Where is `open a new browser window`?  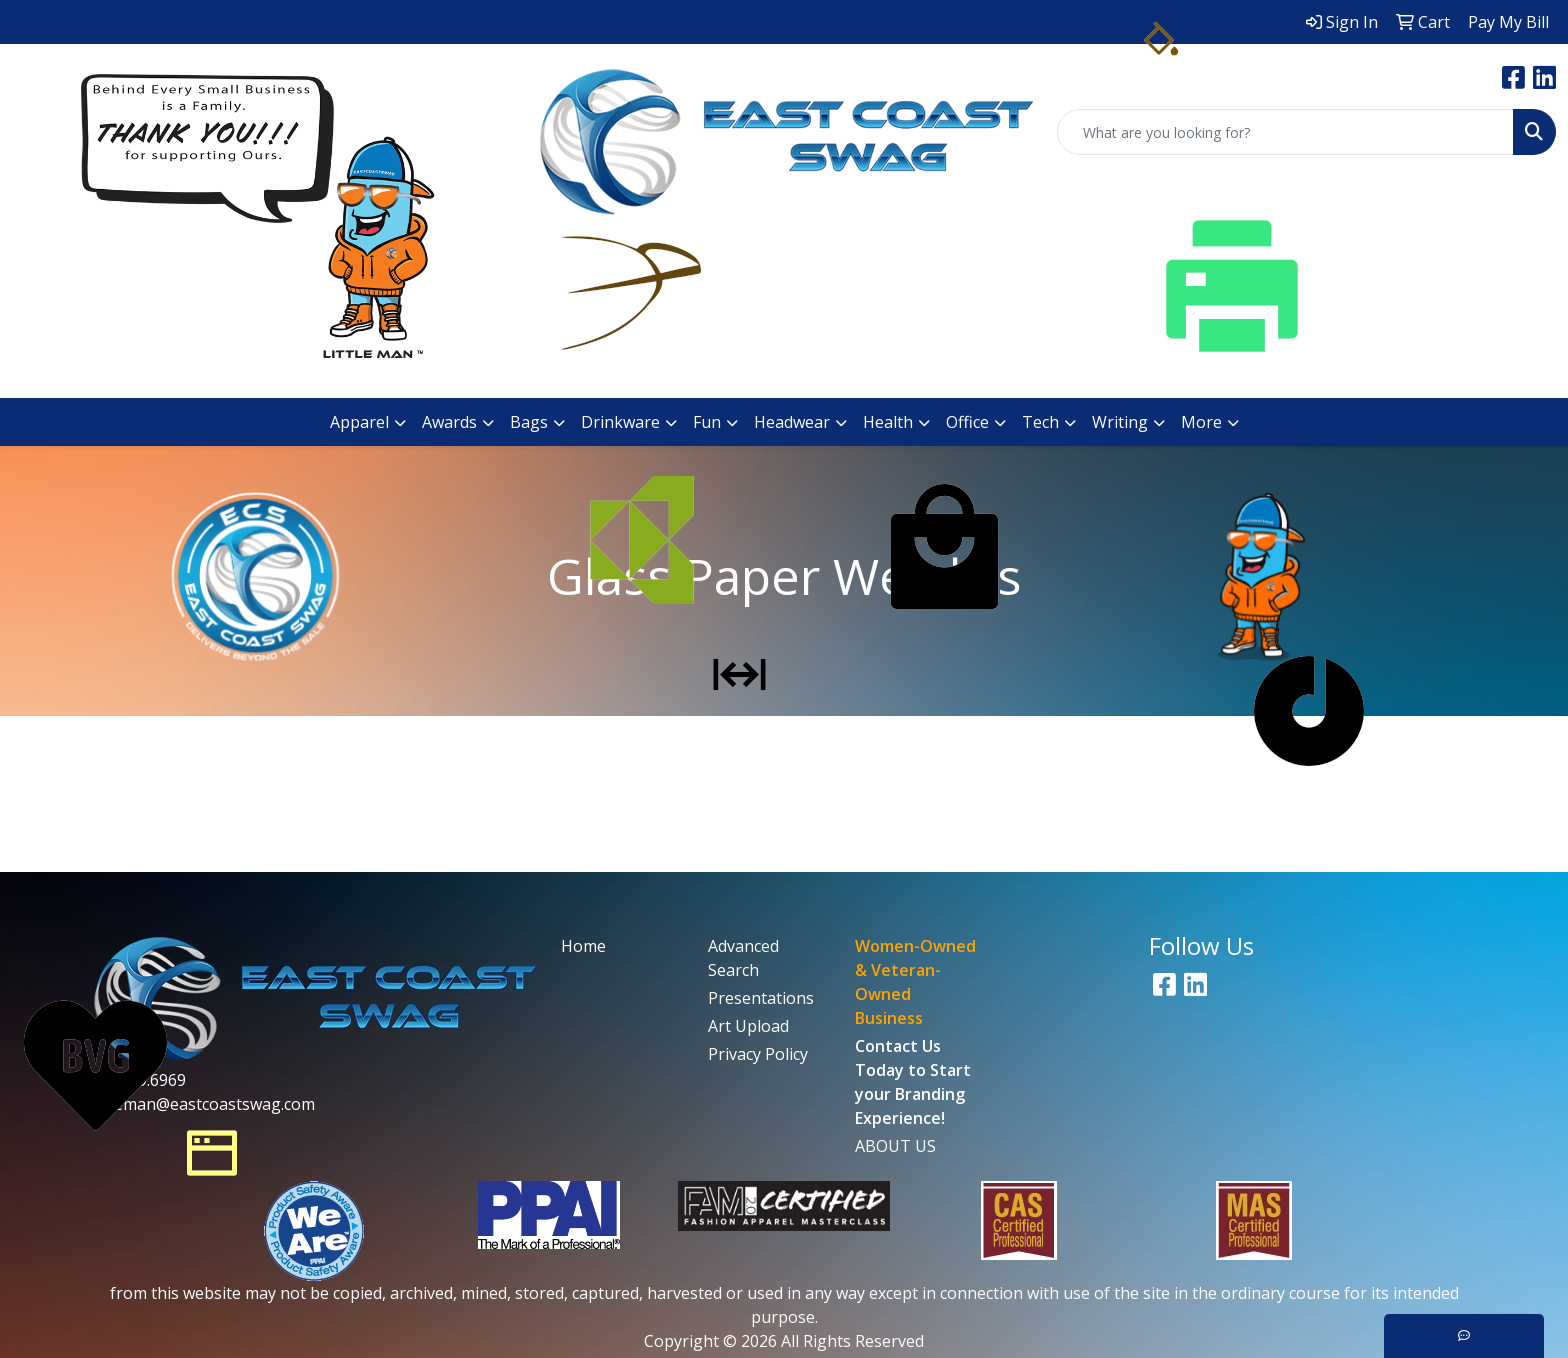
open a new browser window is located at coordinates (212, 1153).